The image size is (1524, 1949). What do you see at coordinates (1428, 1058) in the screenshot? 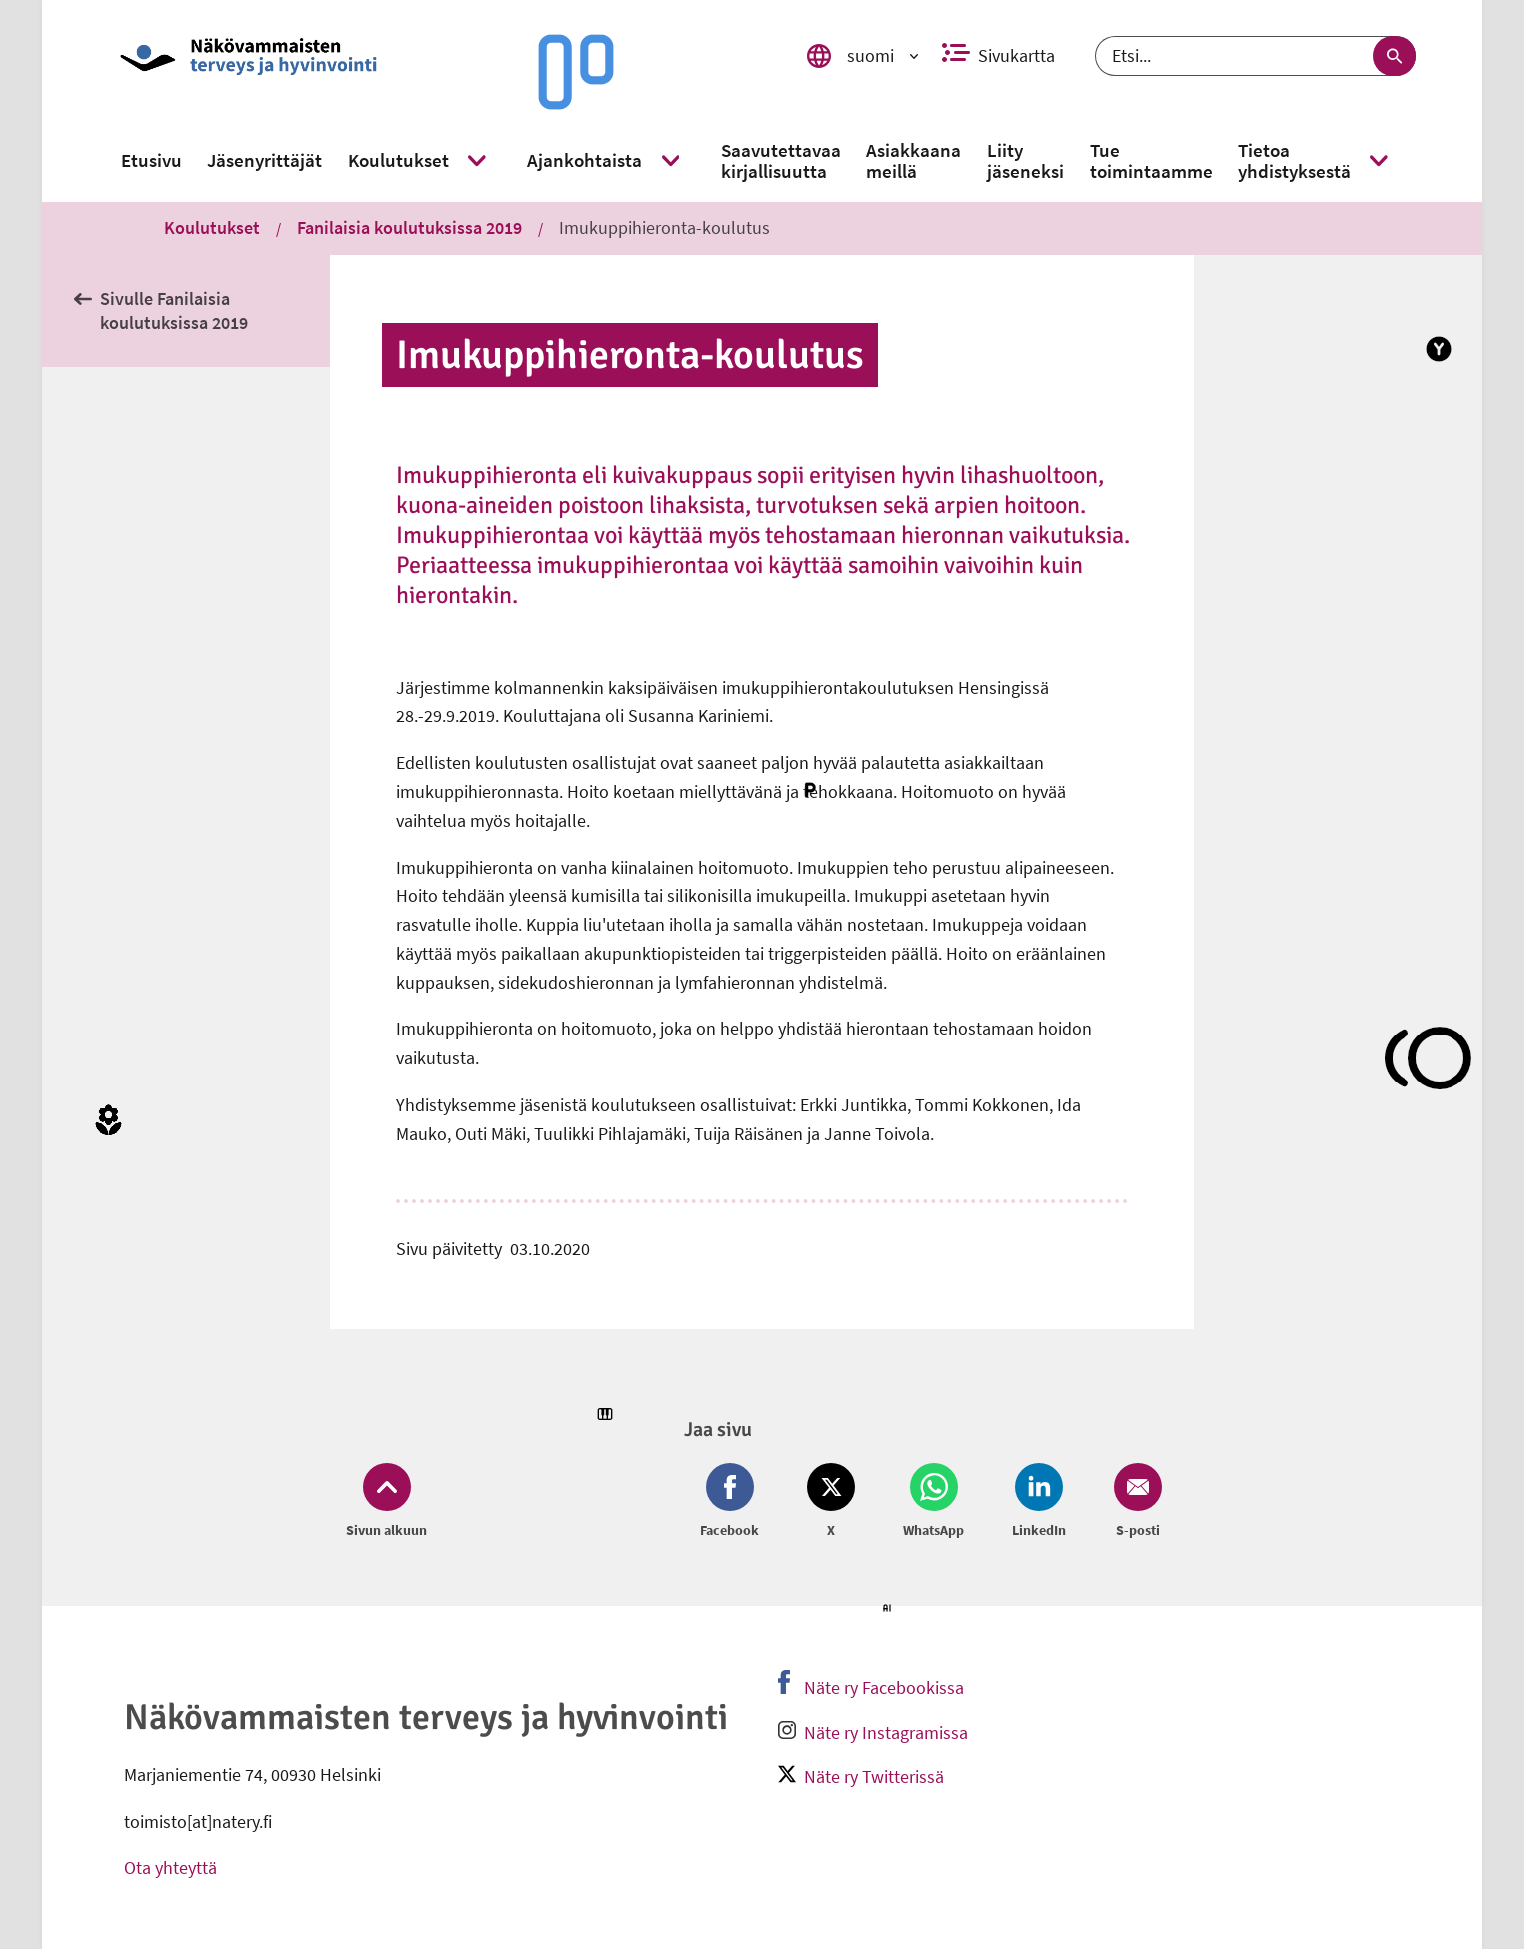
I see `view toll or payment information` at bounding box center [1428, 1058].